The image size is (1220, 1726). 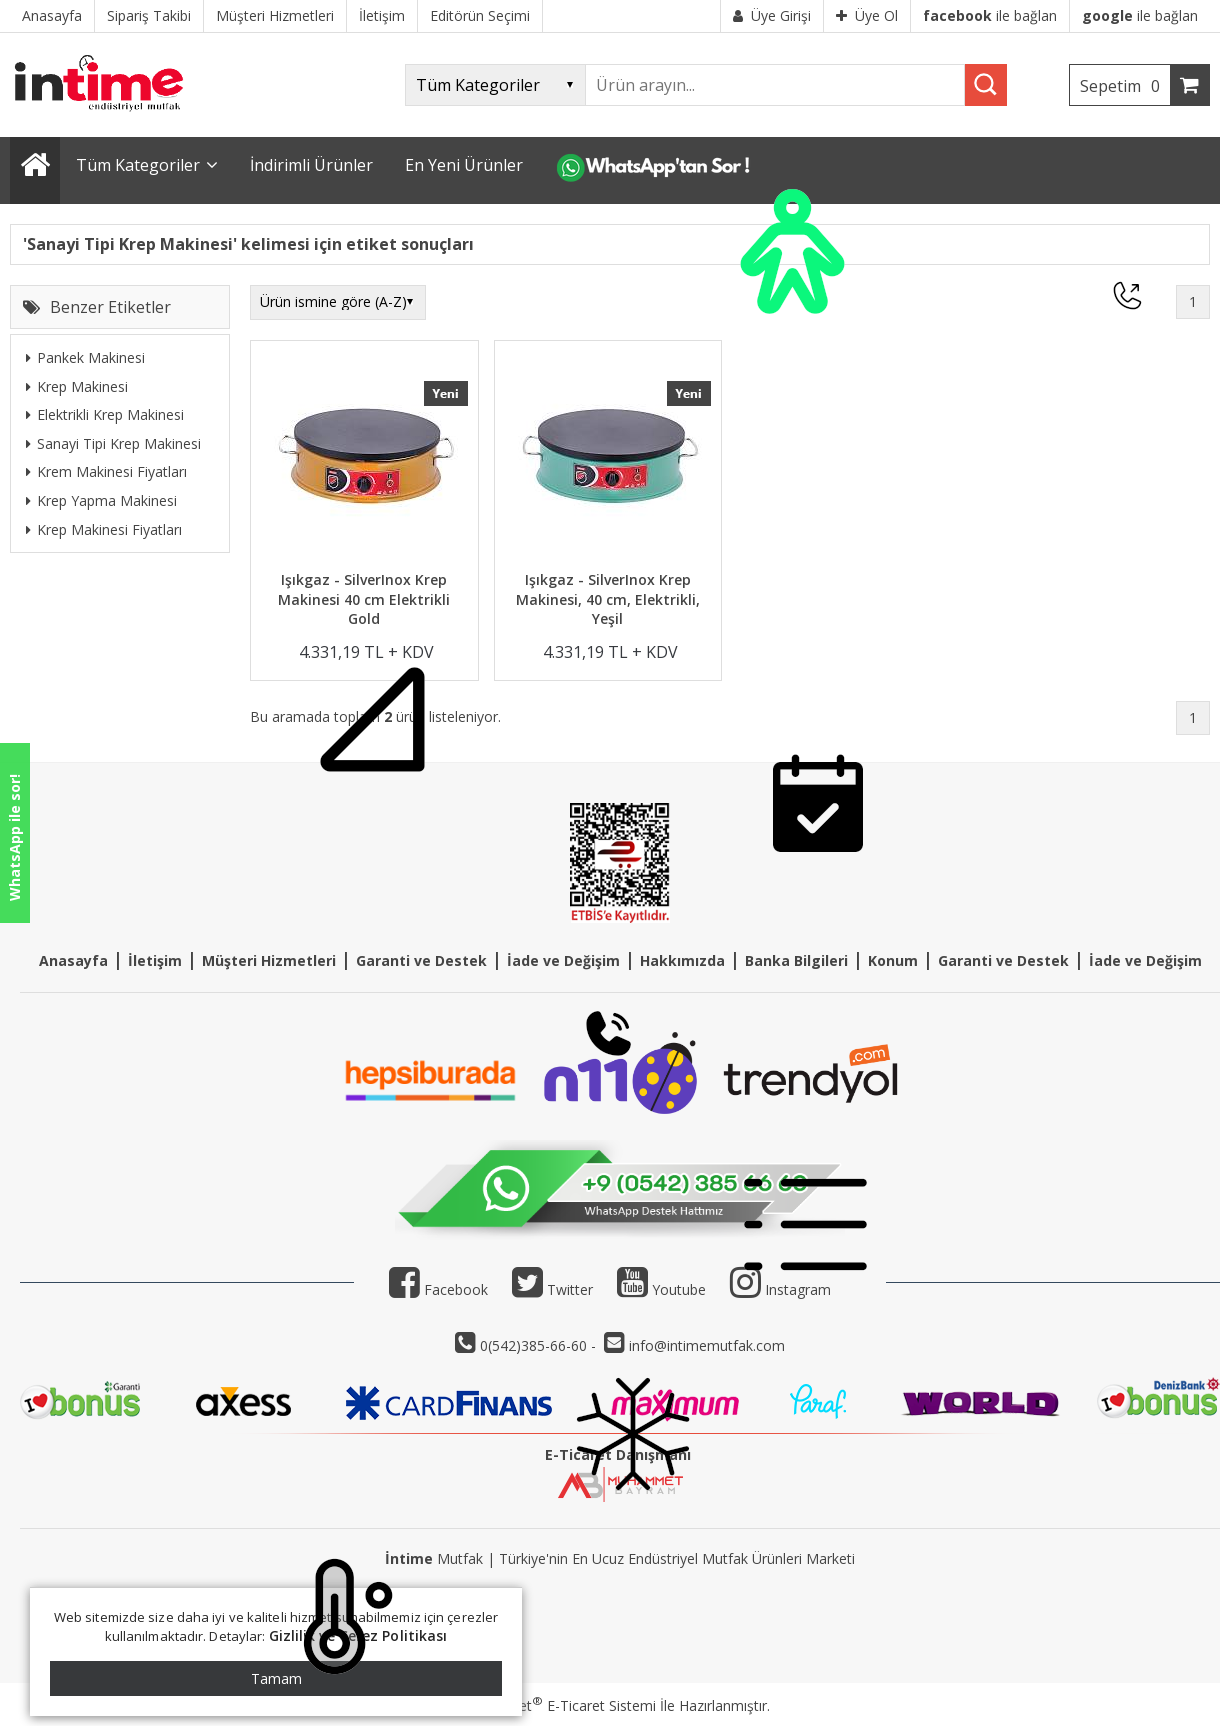 I want to click on make a phone call, so click(x=609, y=1032).